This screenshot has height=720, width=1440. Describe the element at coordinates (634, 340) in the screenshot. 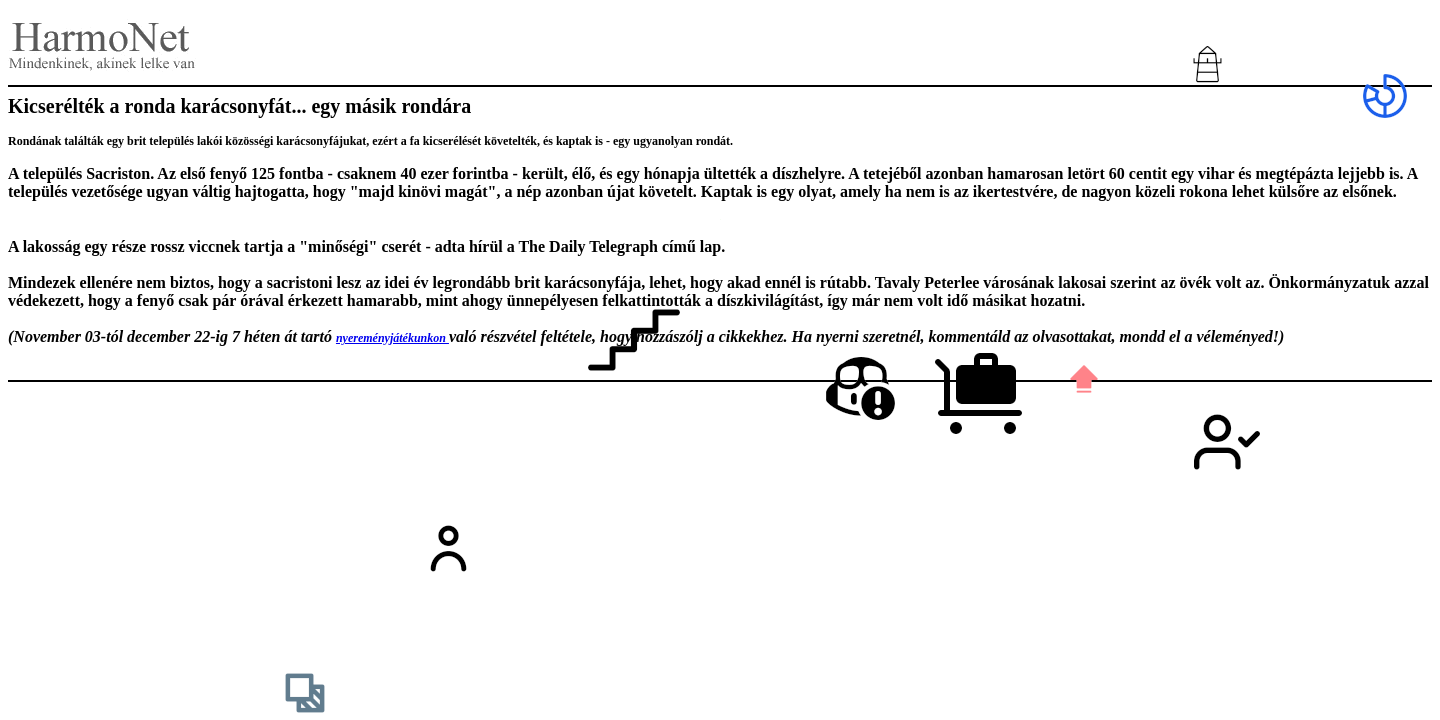

I see `navigate to stairs or level changes` at that location.